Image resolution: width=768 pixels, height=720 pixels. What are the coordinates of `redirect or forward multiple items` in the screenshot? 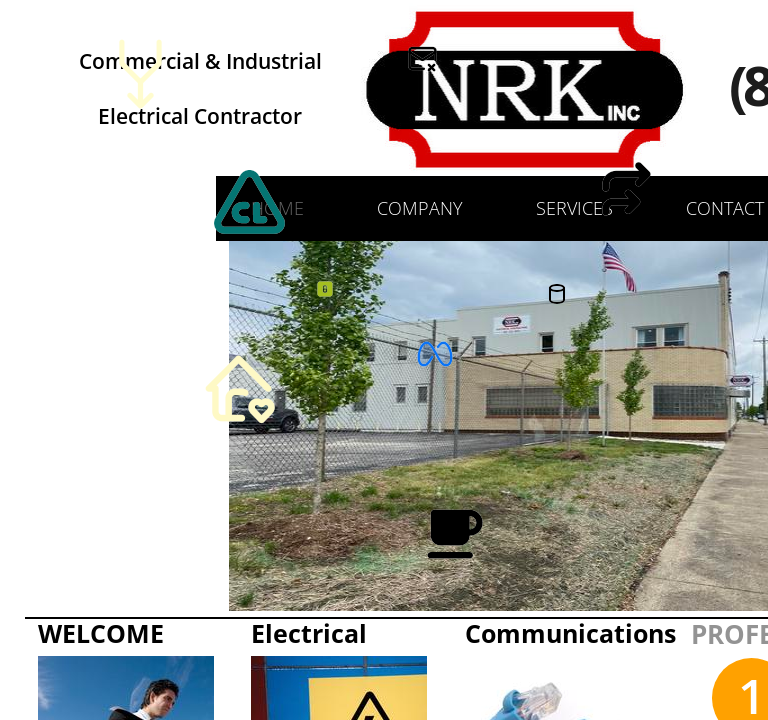 It's located at (626, 191).